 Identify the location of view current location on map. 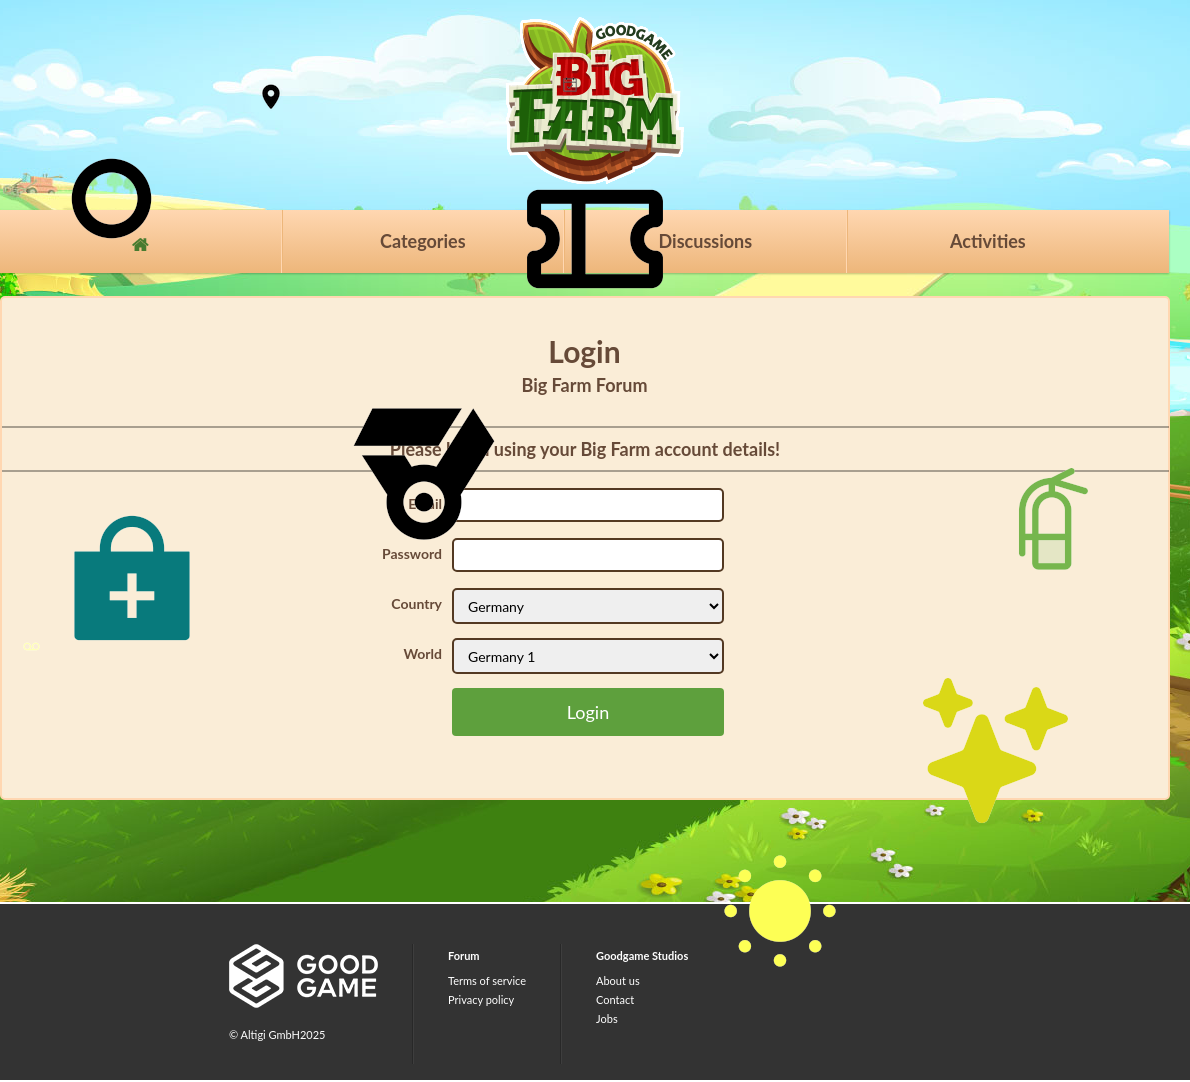
(271, 97).